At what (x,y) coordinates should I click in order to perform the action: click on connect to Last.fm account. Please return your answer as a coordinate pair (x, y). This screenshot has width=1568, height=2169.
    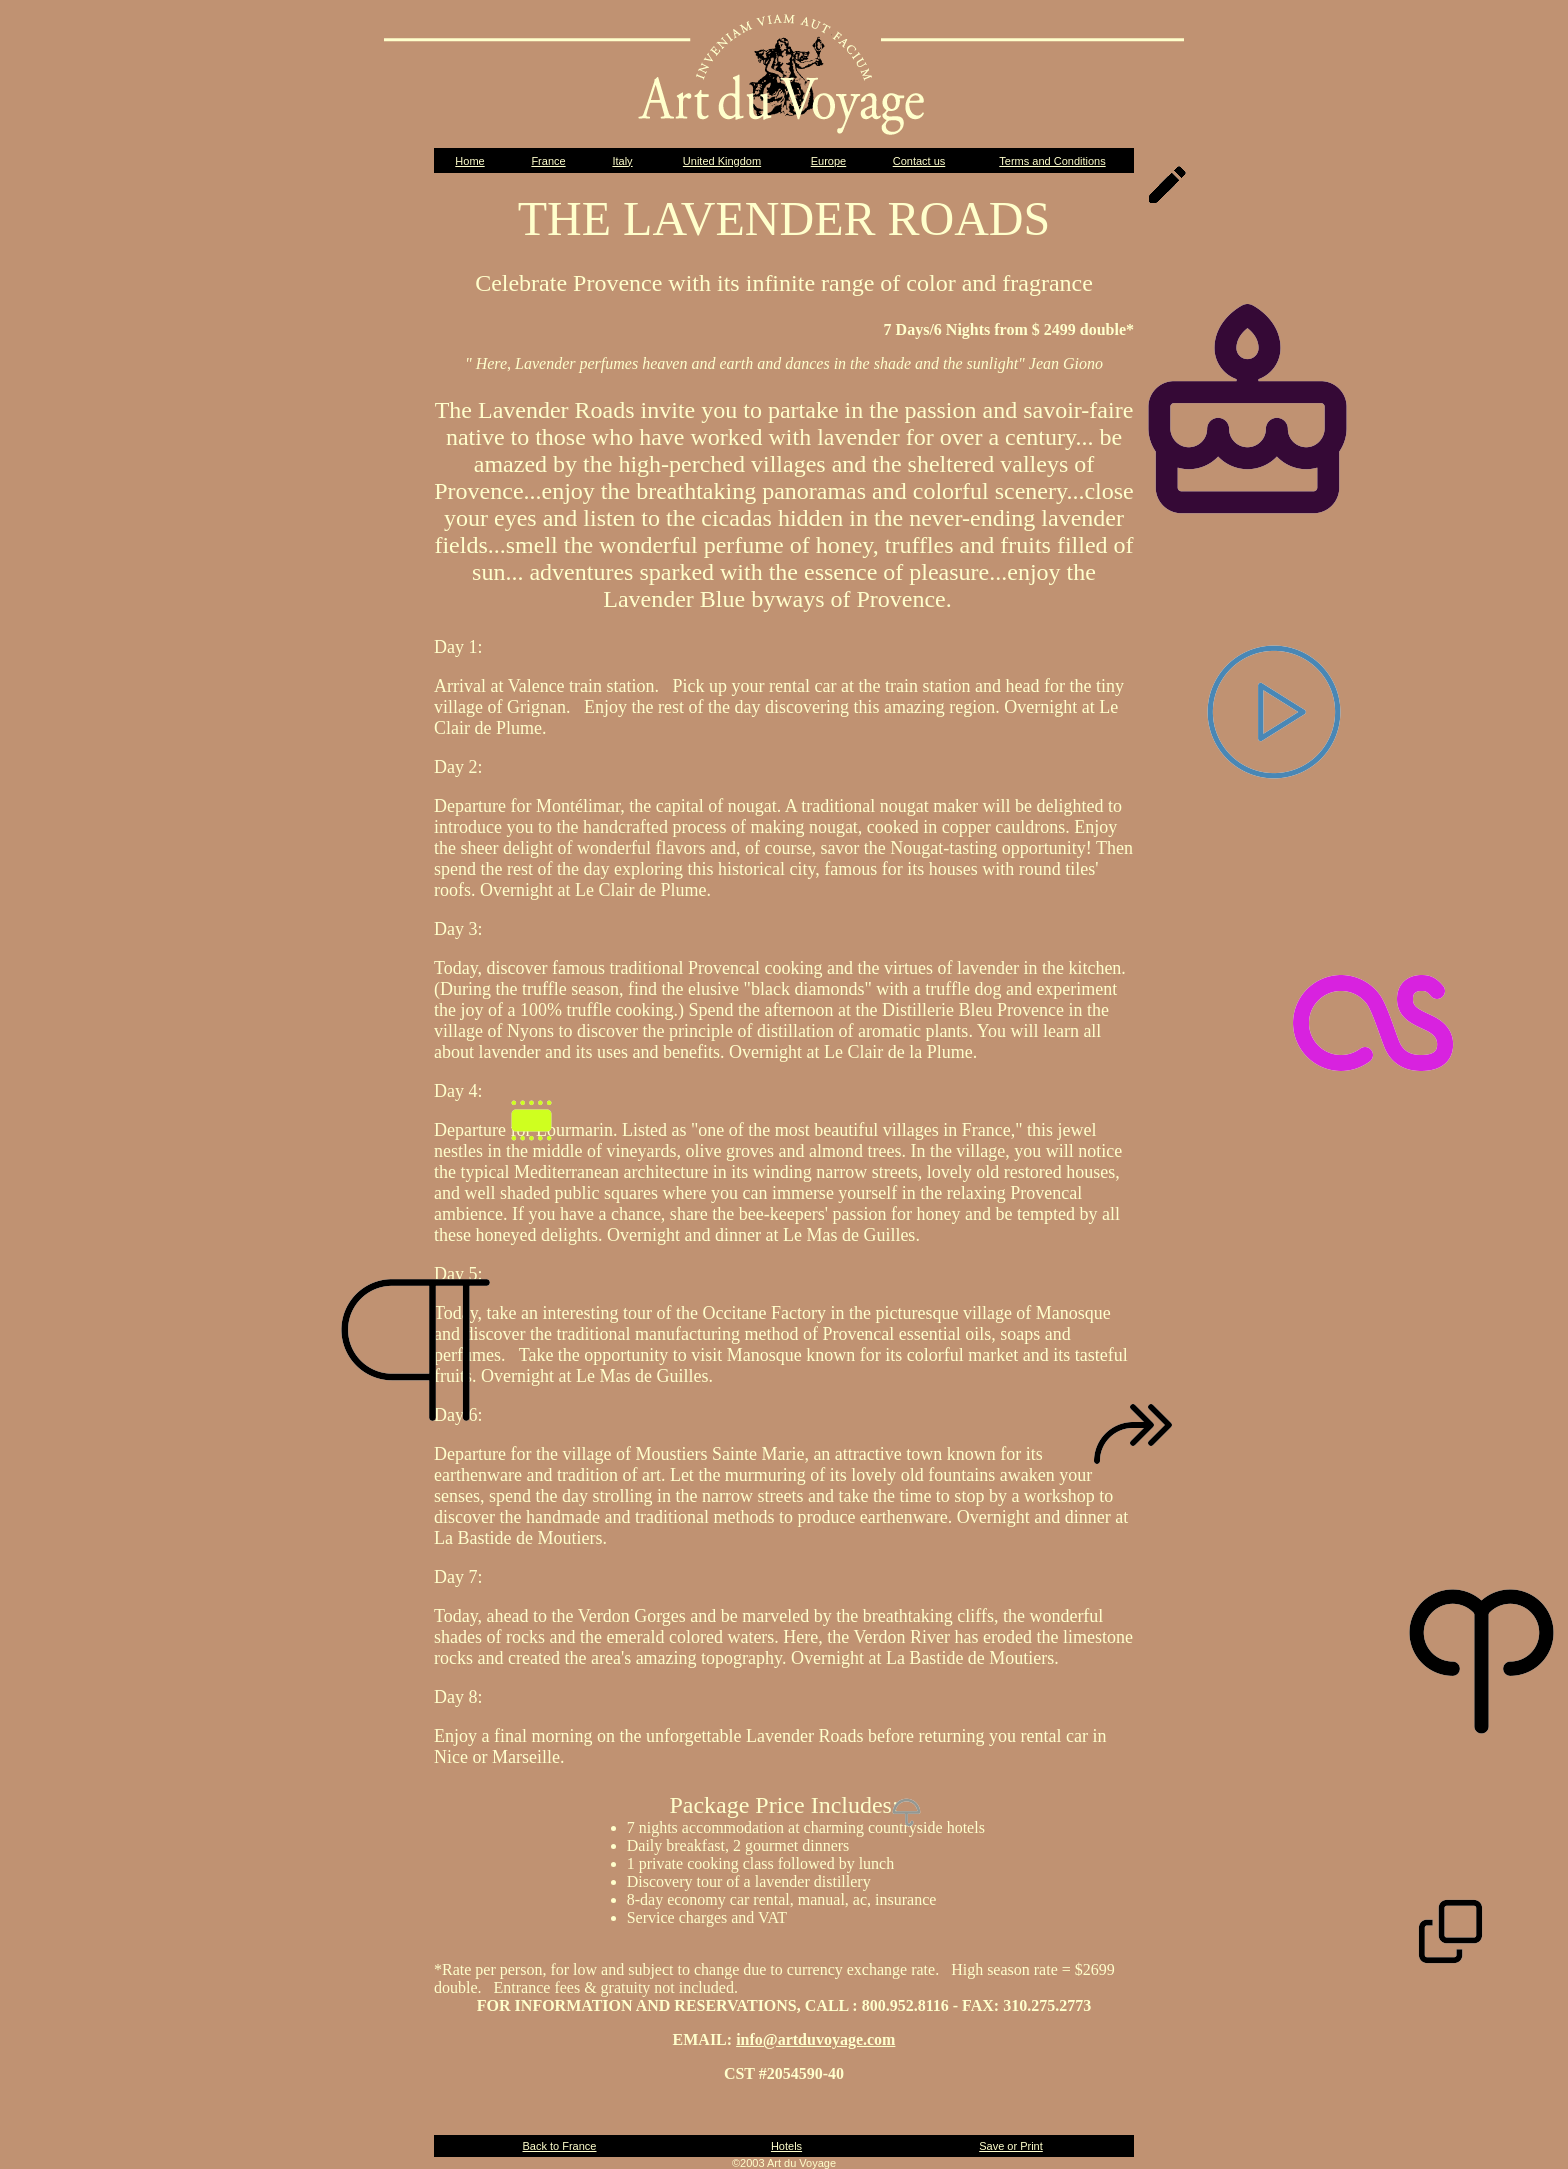
    Looking at the image, I should click on (1373, 1023).